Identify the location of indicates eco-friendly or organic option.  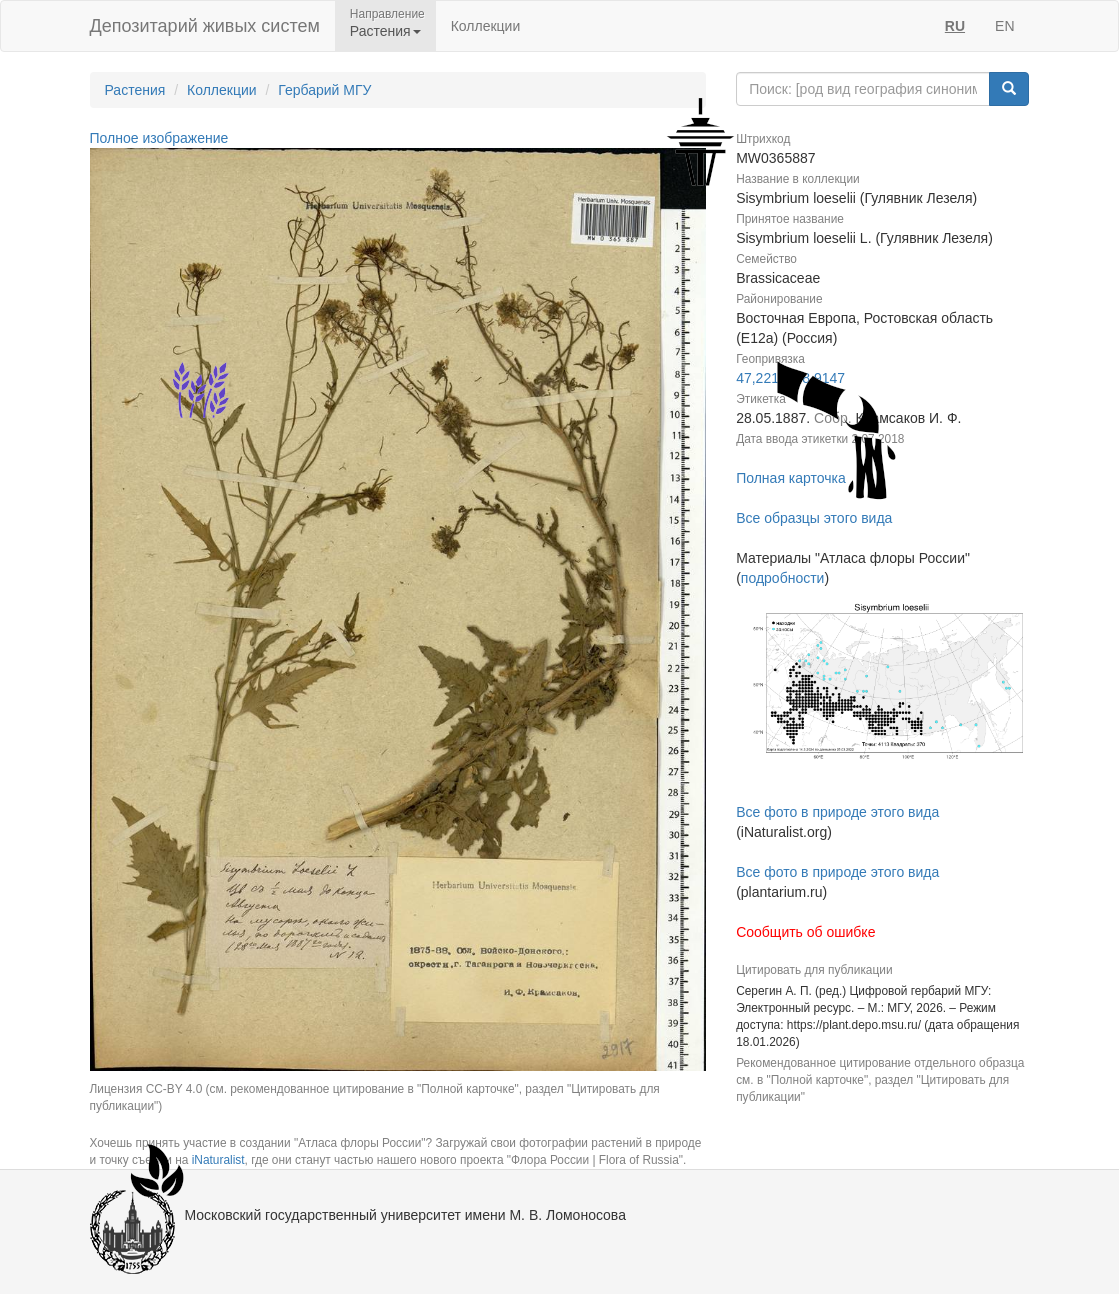
(157, 1170).